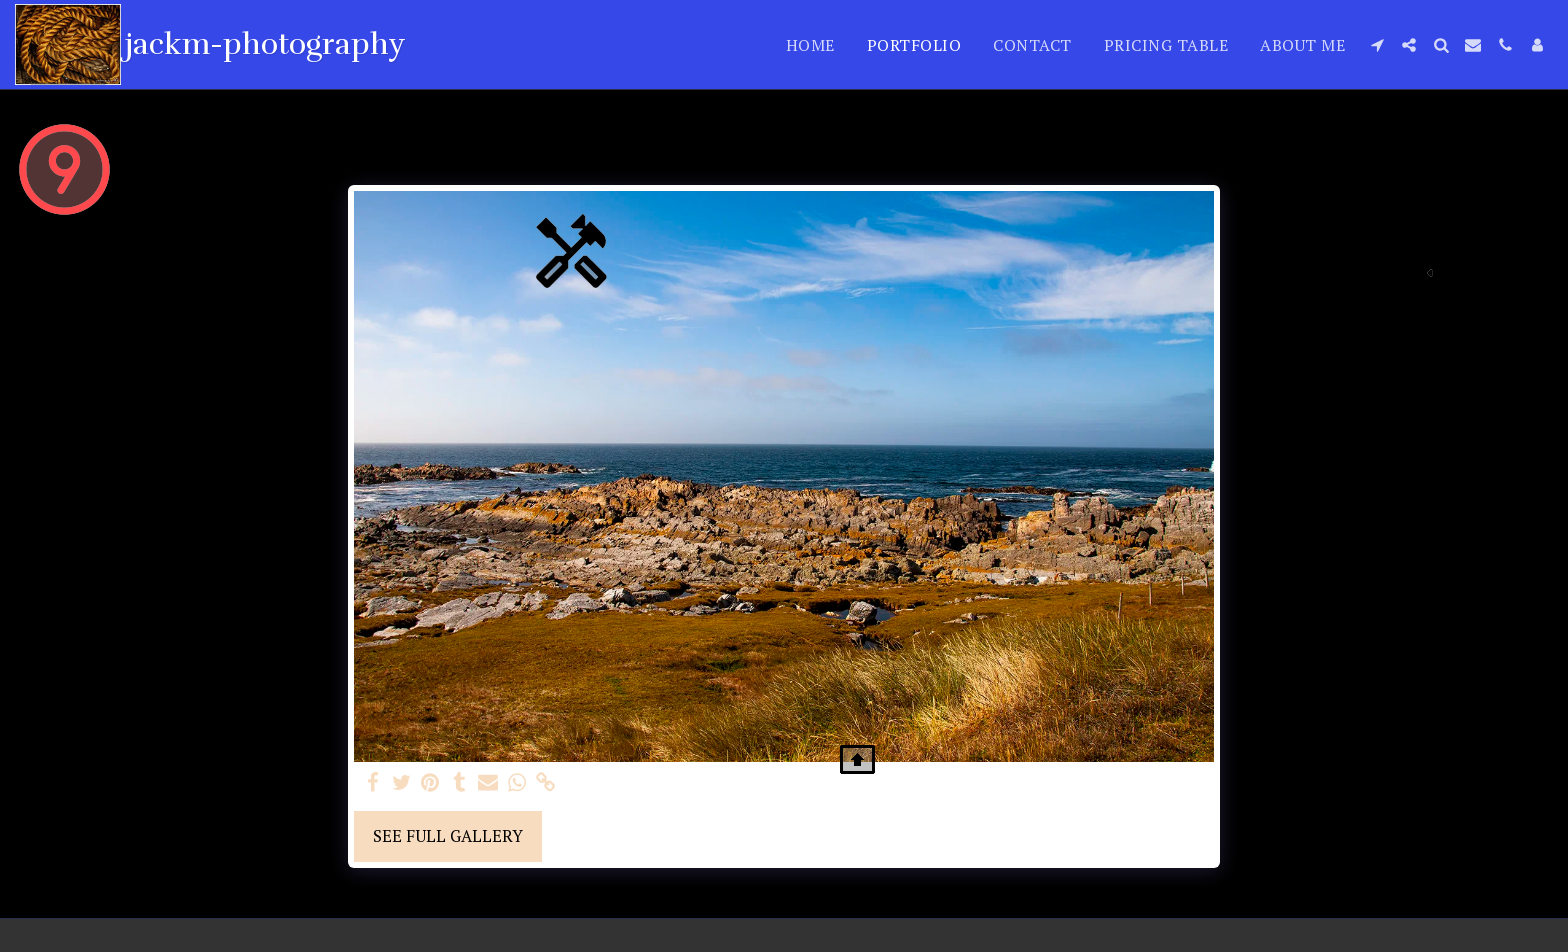 The image size is (1568, 952). What do you see at coordinates (1430, 273) in the screenshot?
I see `navigate to the previous item or screen` at bounding box center [1430, 273].